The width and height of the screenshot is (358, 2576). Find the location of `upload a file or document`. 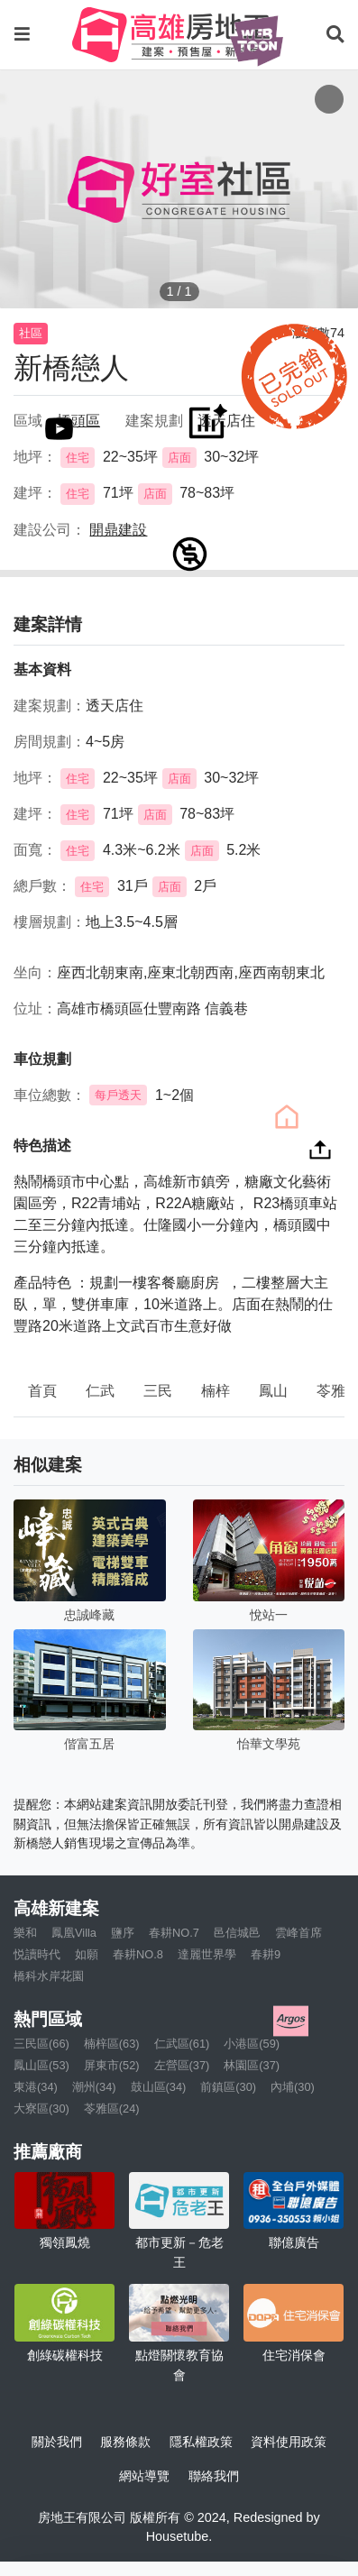

upload a file or document is located at coordinates (320, 1150).